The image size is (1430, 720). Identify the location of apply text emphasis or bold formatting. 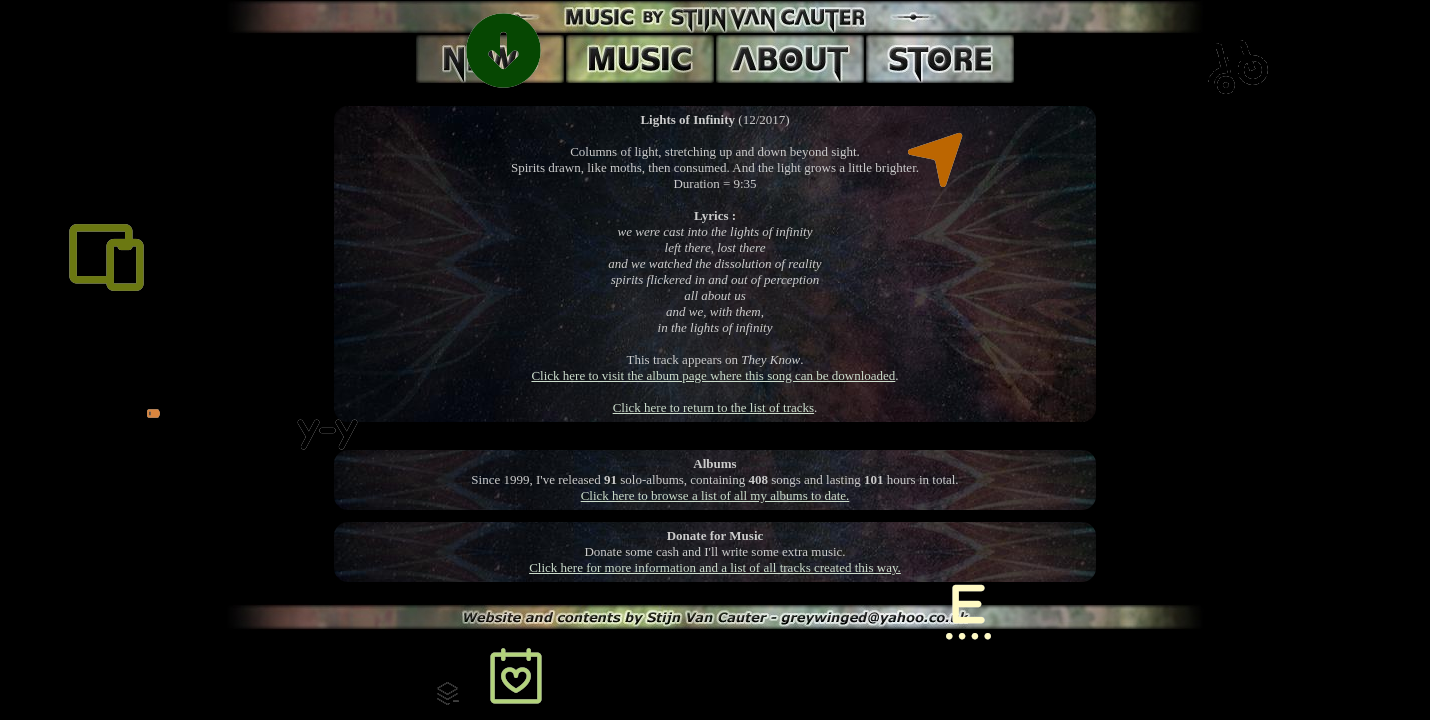
(968, 610).